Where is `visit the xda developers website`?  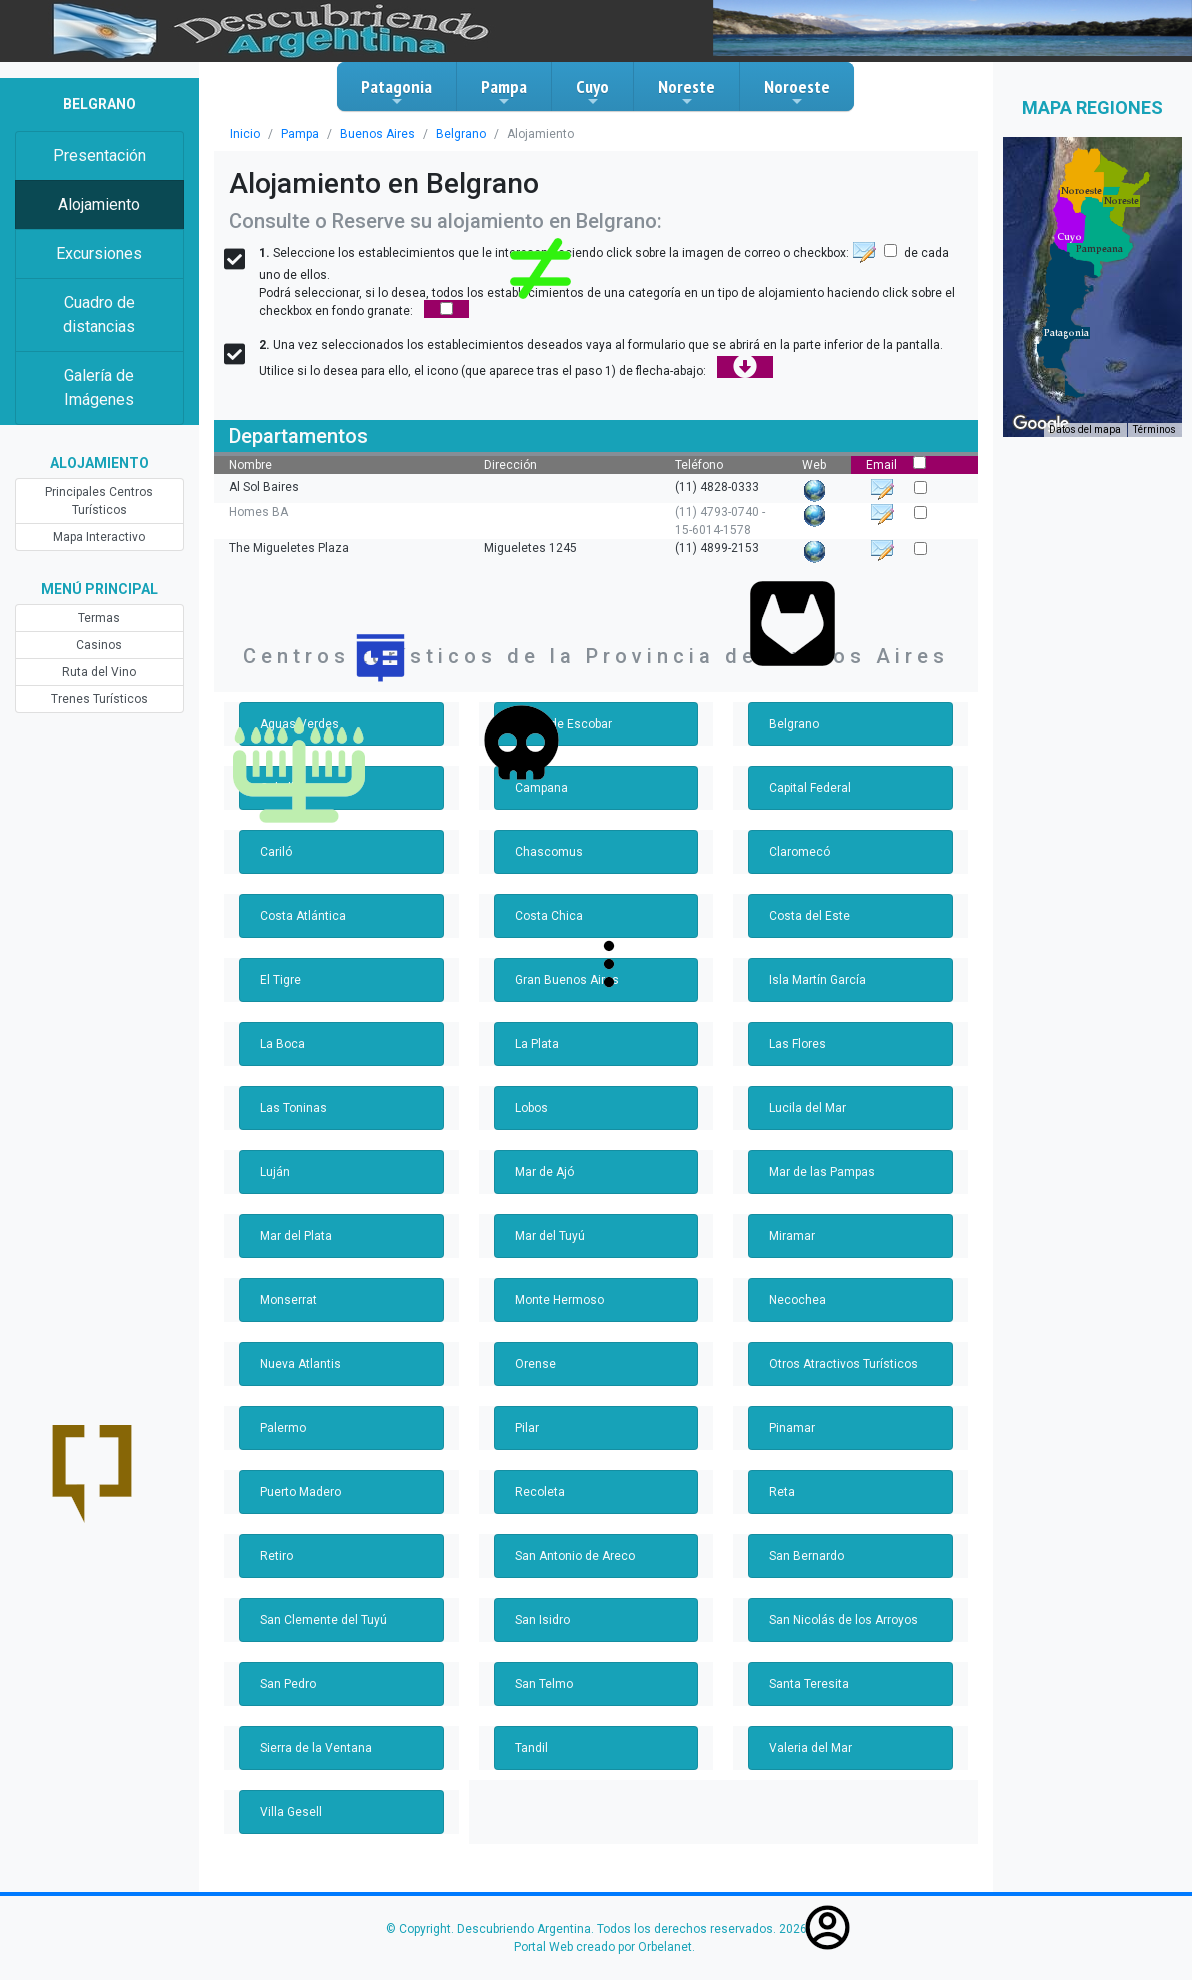 visit the xda developers website is located at coordinates (92, 1474).